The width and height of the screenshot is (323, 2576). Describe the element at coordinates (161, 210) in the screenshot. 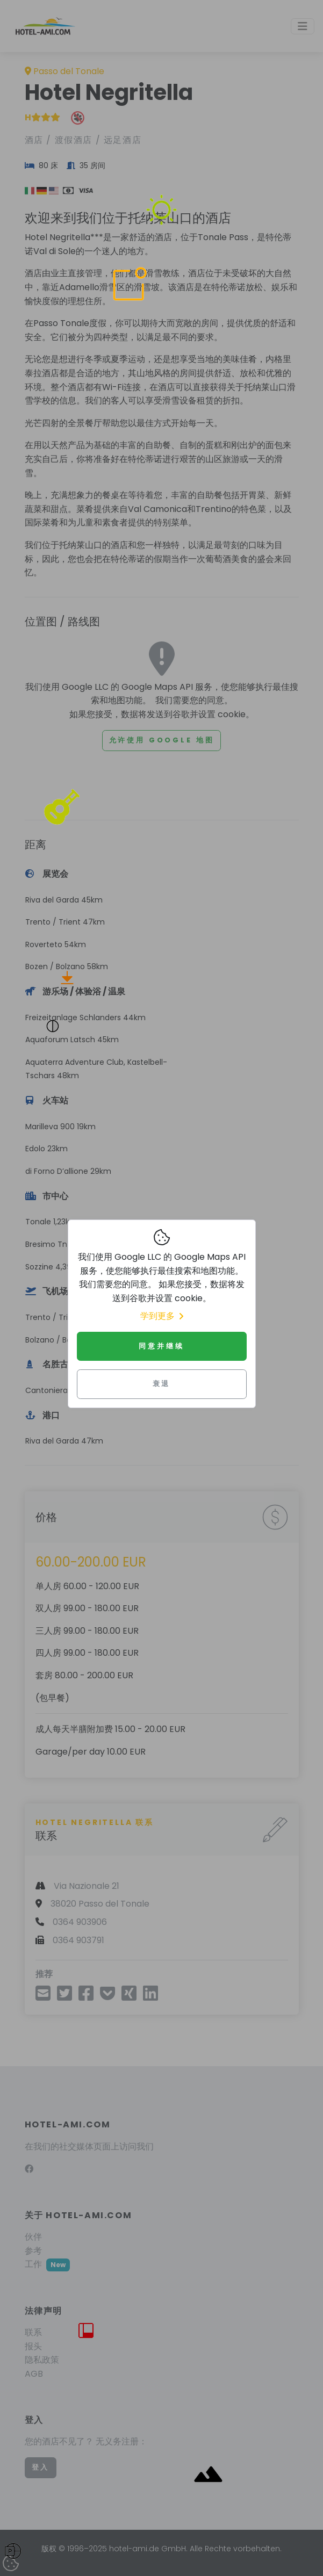

I see `reduce screen brightness` at that location.